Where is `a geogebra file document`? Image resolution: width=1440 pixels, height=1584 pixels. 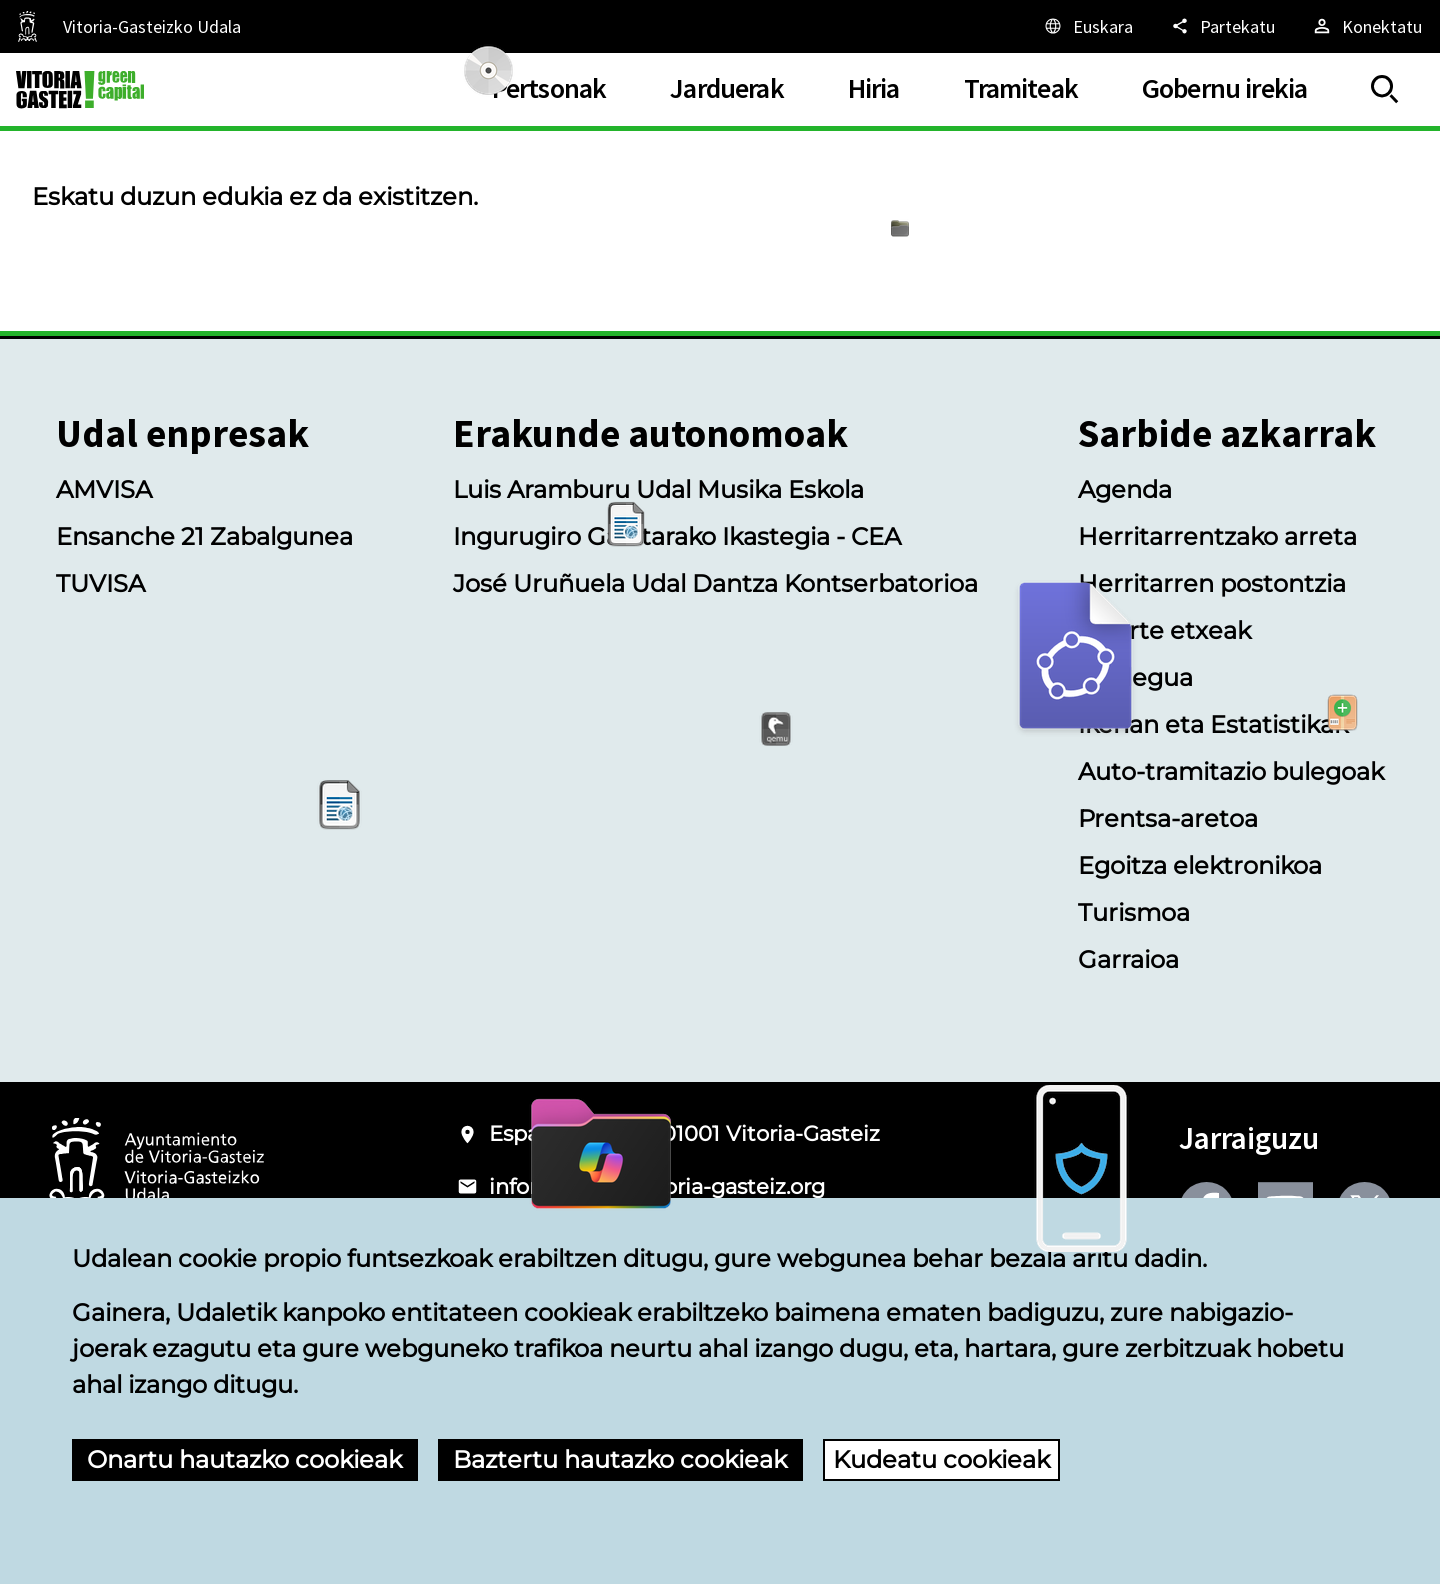 a geogebra file document is located at coordinates (1075, 658).